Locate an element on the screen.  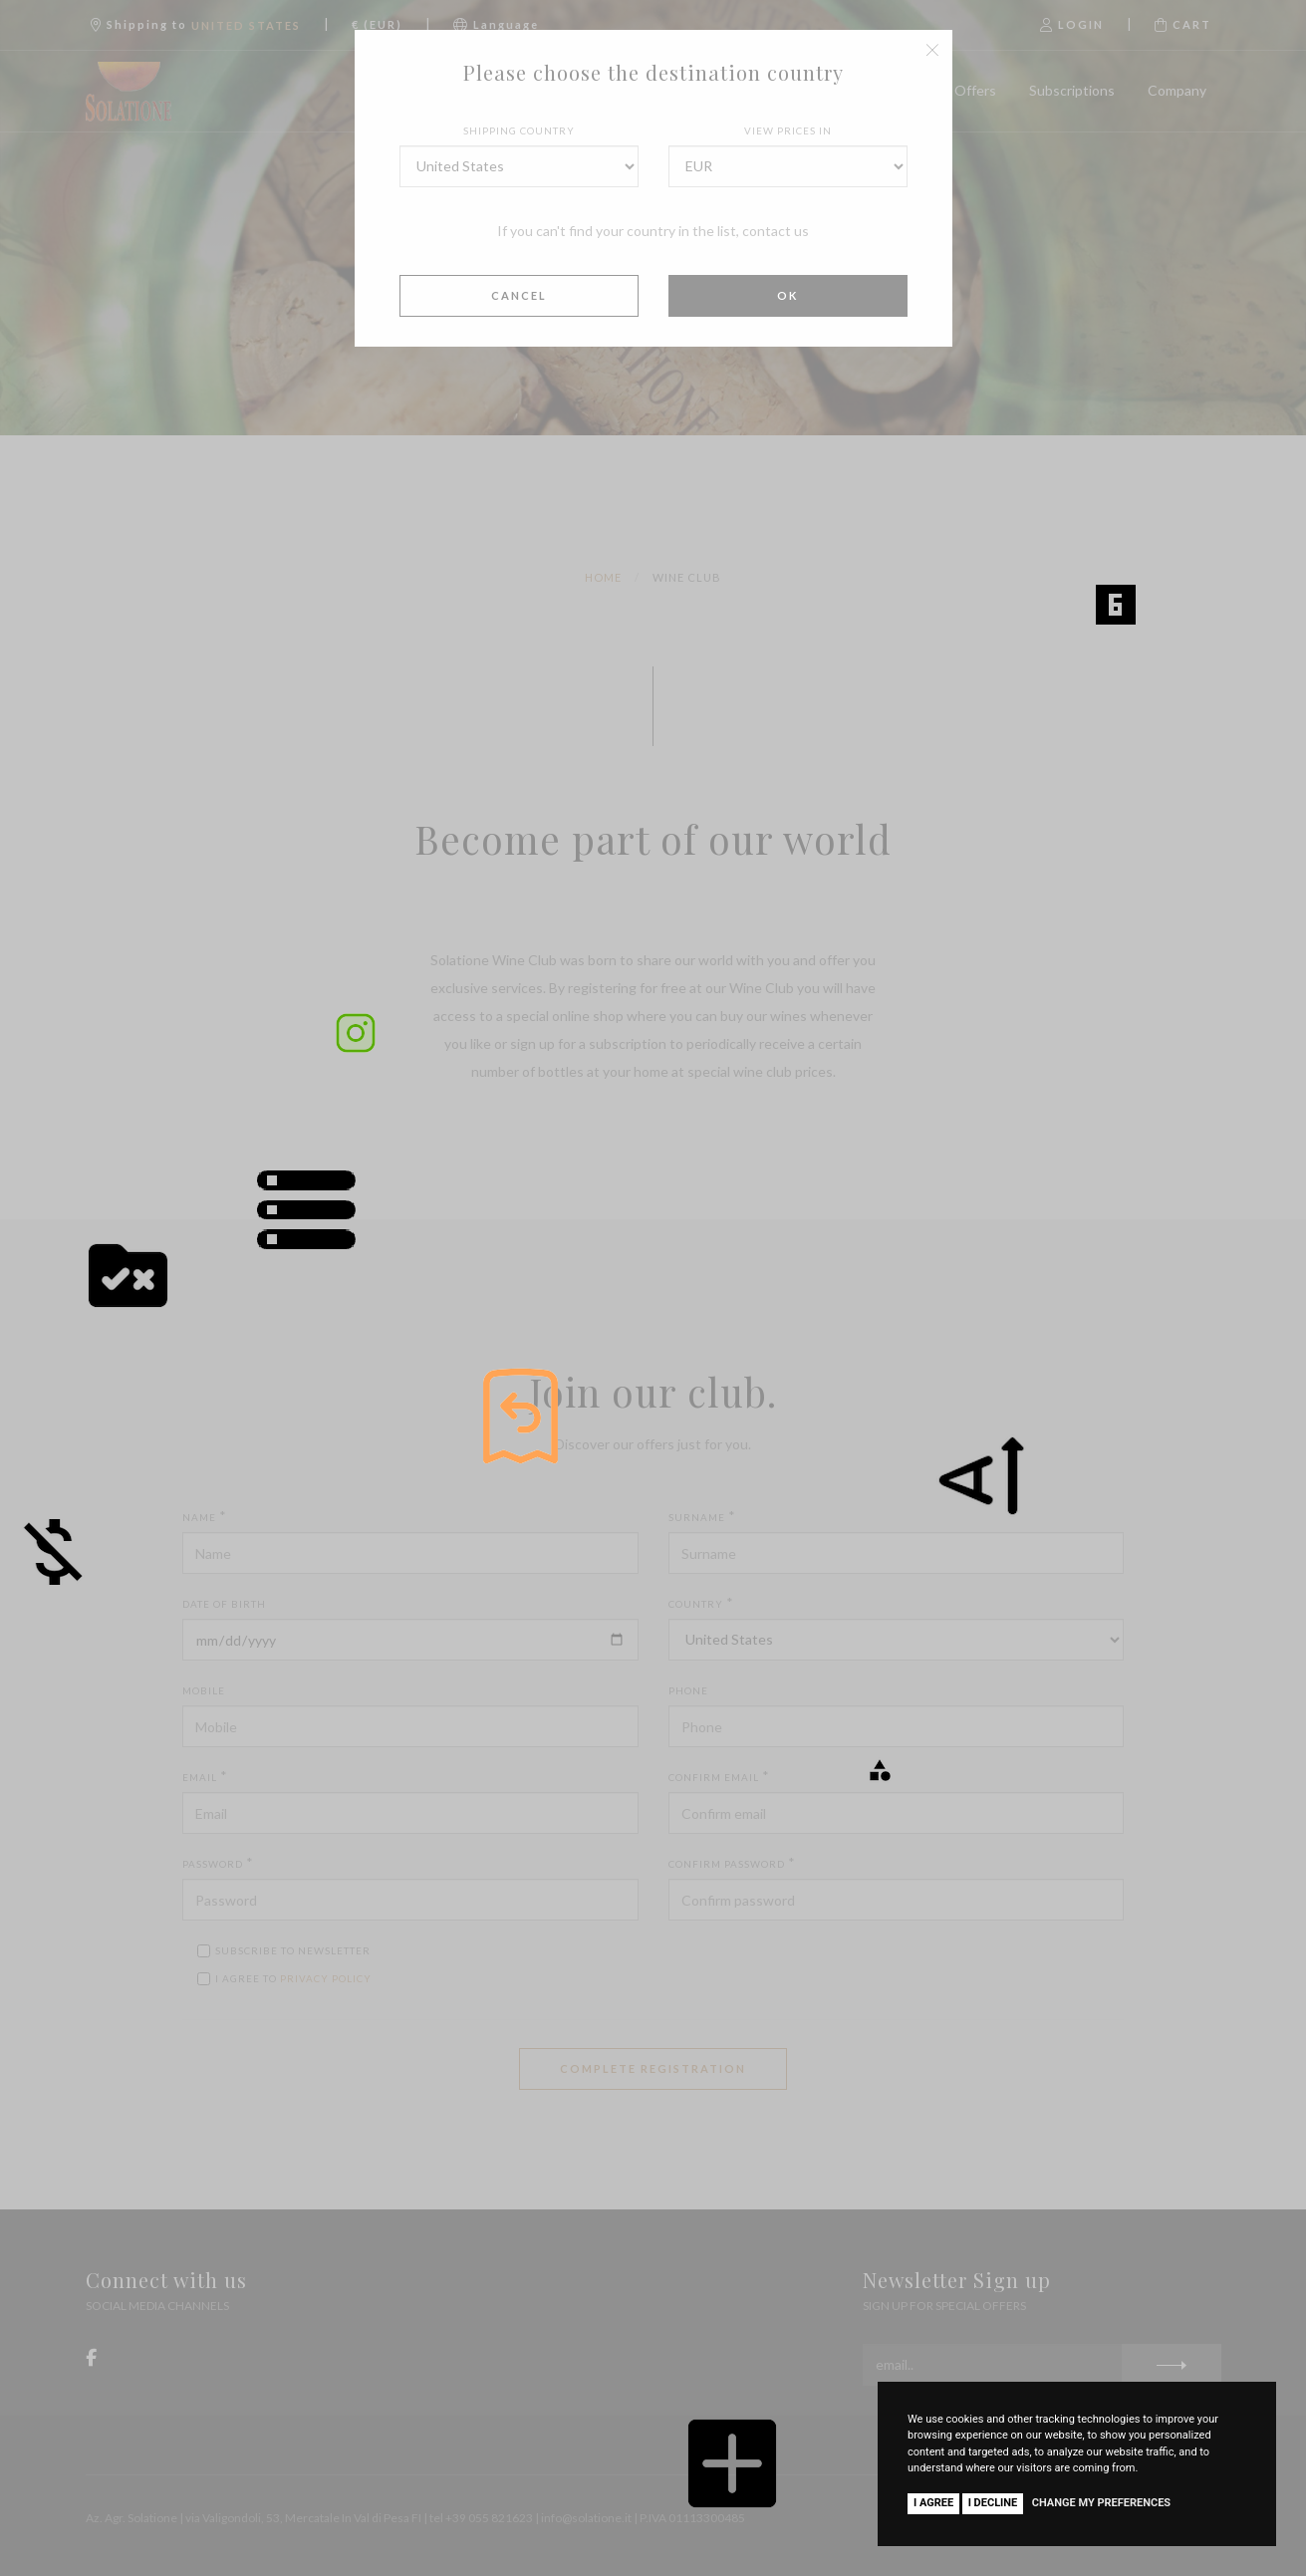
indicates step 6 in a multi-step process is located at coordinates (1116, 605).